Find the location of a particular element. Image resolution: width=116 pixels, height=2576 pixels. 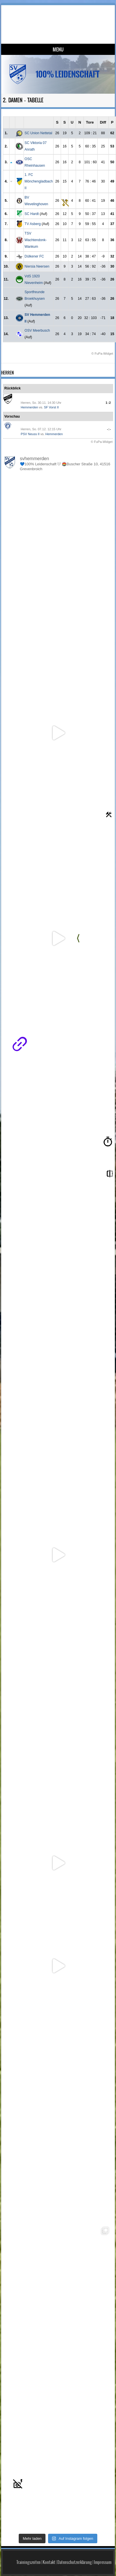

navigate to the previous item or page is located at coordinates (78, 938).